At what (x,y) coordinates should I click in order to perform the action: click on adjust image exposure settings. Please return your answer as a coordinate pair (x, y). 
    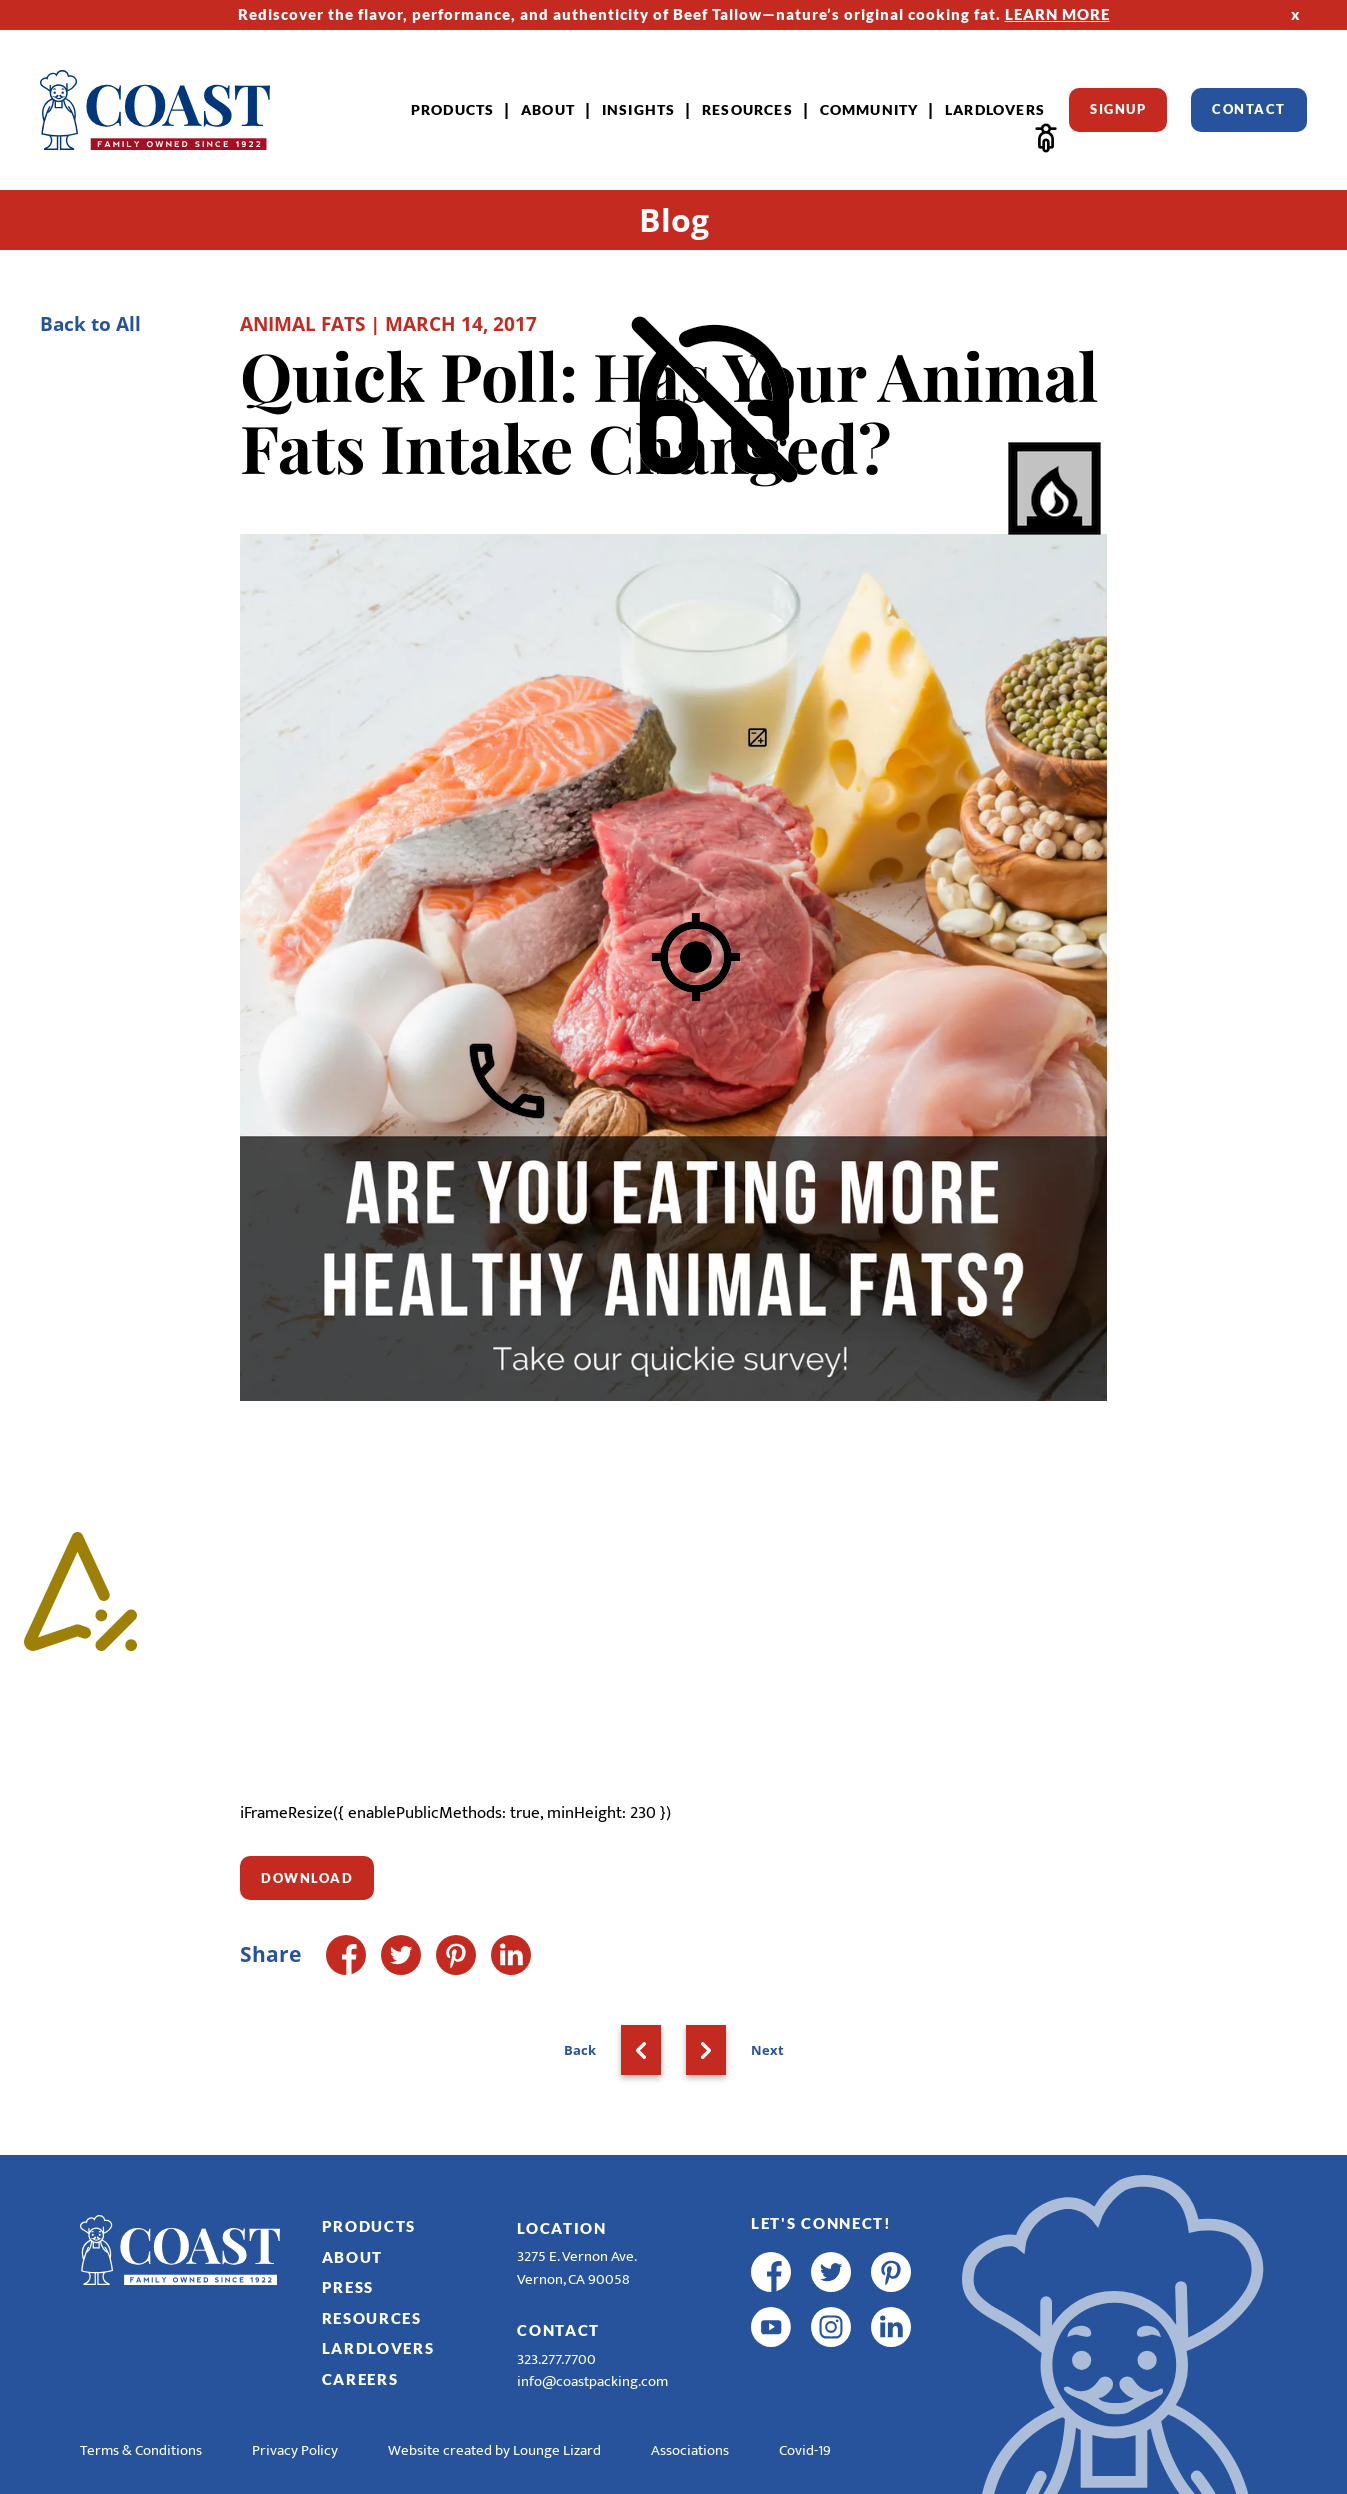
    Looking at the image, I should click on (757, 737).